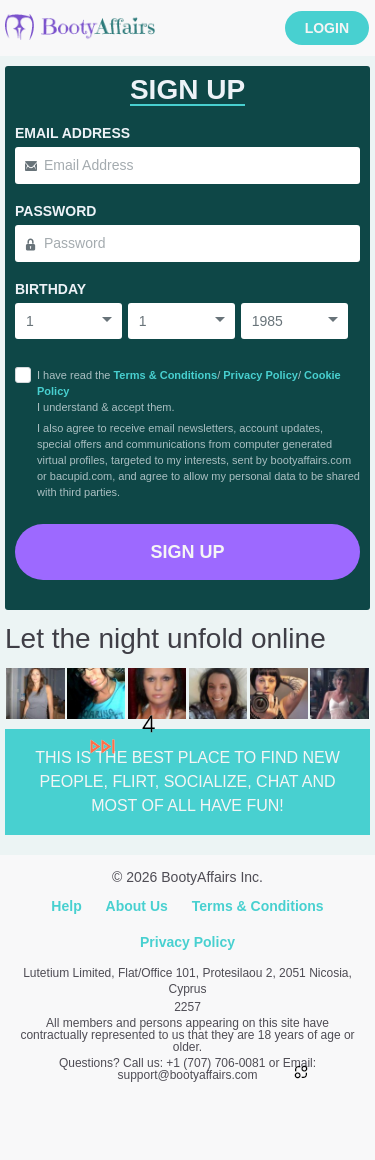 This screenshot has height=1160, width=375. I want to click on exchange or convert currency, so click(301, 1072).